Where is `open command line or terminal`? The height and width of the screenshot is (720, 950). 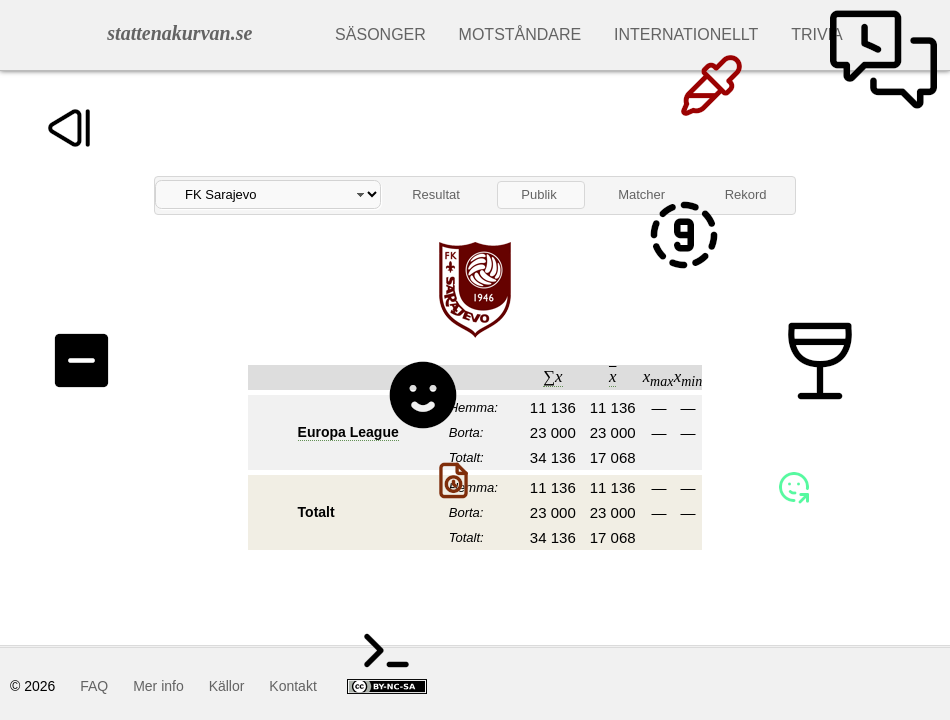 open command line or terminal is located at coordinates (386, 650).